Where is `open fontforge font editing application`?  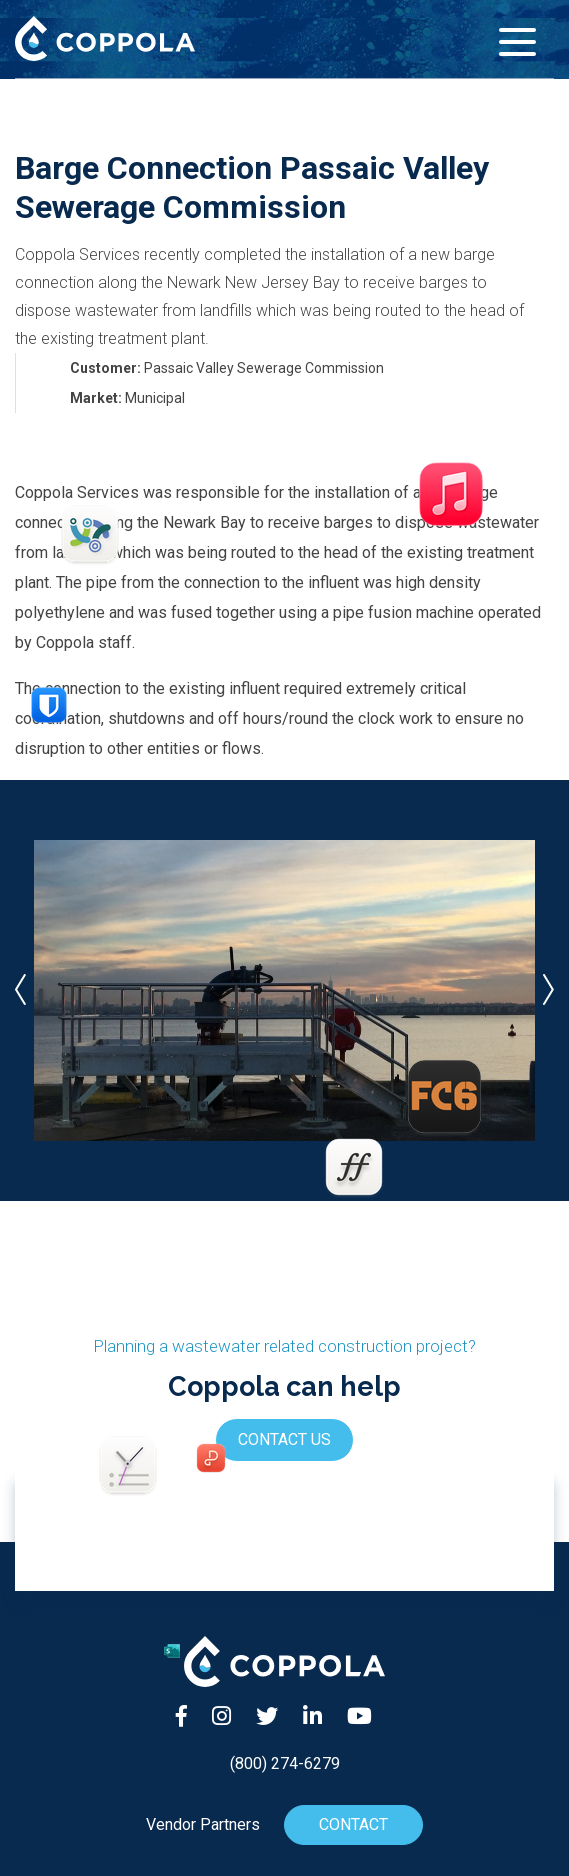
open fontforge font editing application is located at coordinates (354, 1167).